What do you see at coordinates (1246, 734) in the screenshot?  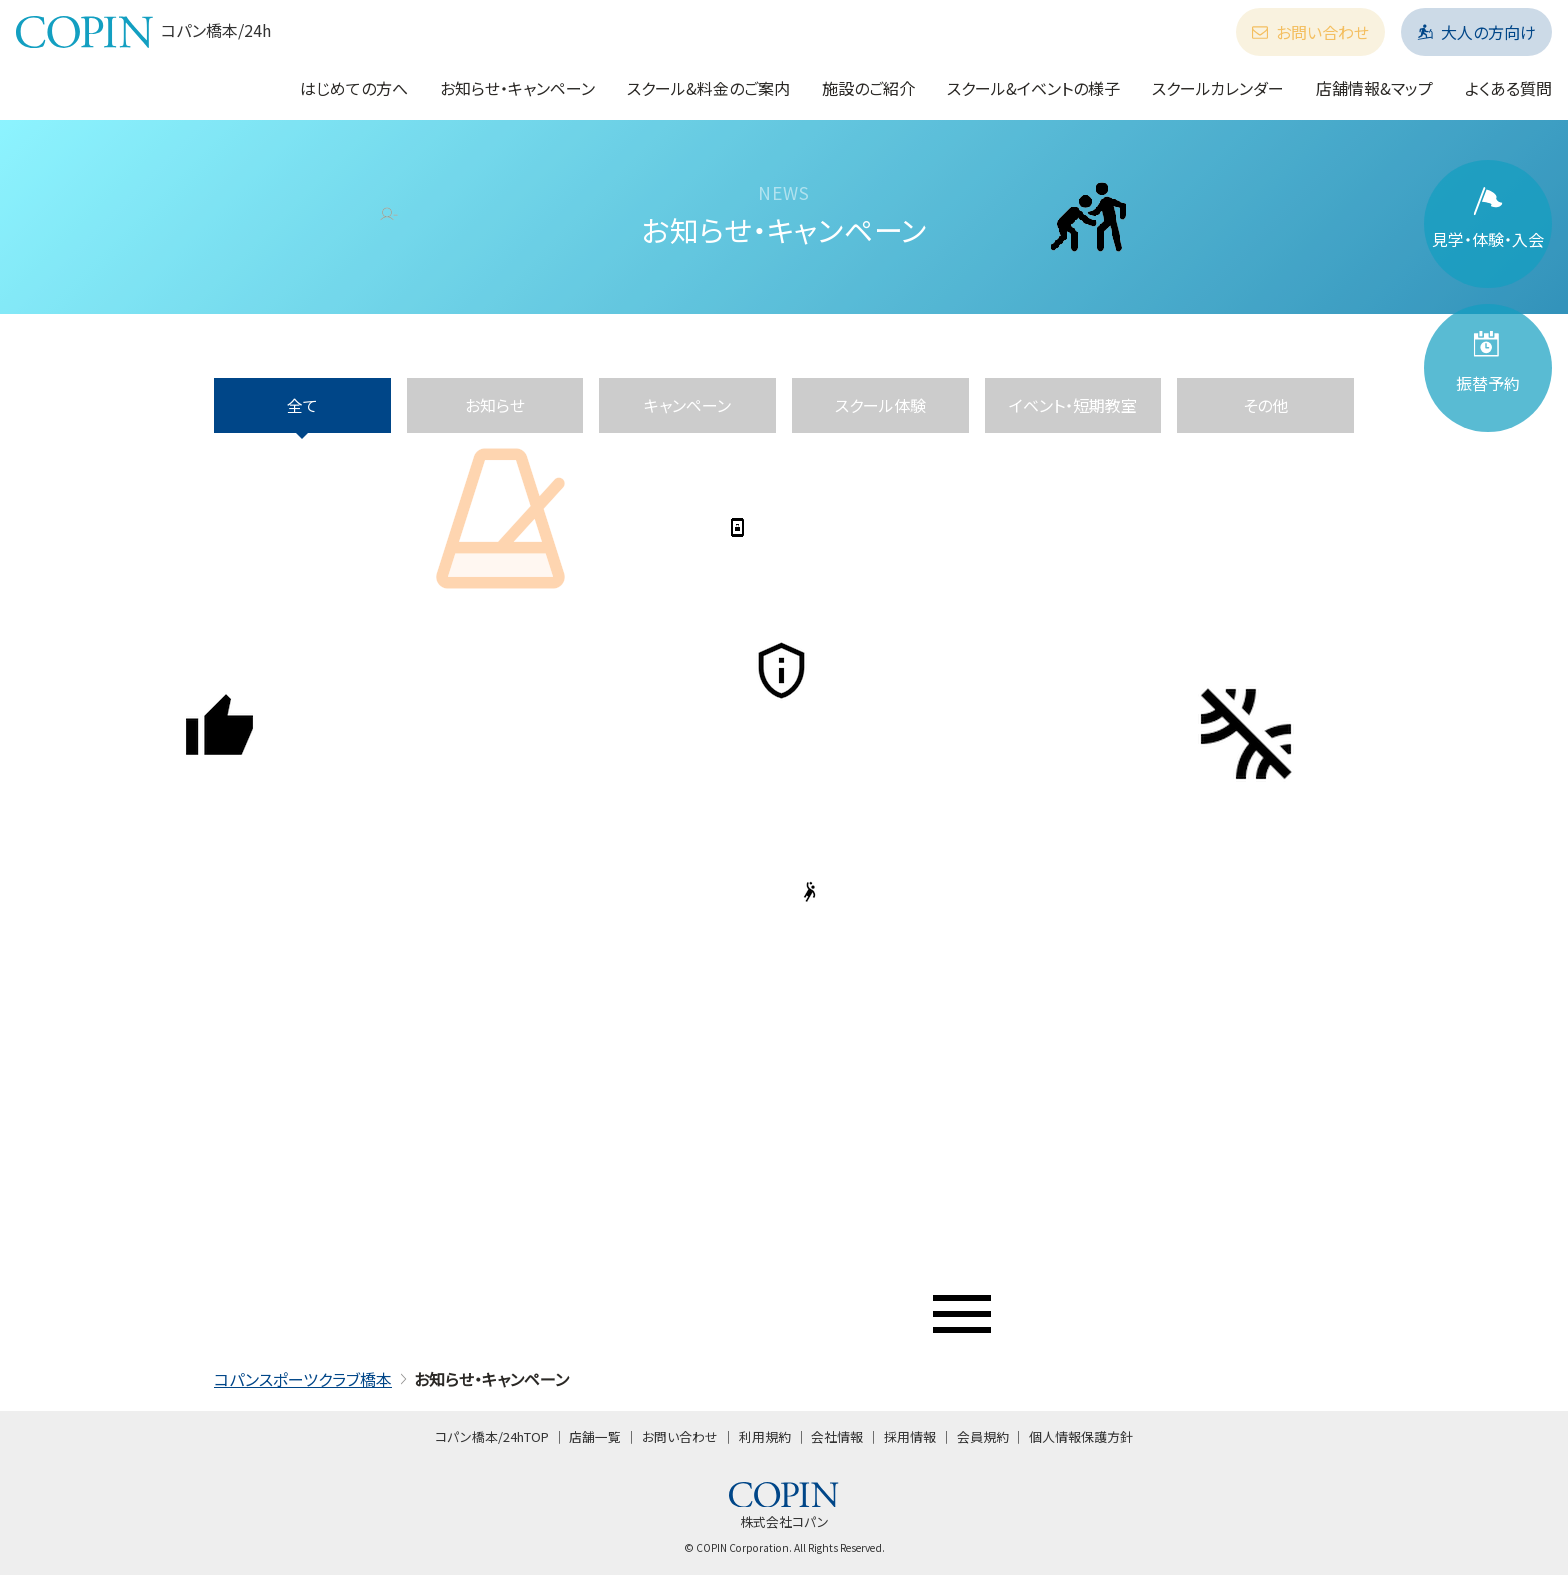 I see `disable light leak effects on photos` at bounding box center [1246, 734].